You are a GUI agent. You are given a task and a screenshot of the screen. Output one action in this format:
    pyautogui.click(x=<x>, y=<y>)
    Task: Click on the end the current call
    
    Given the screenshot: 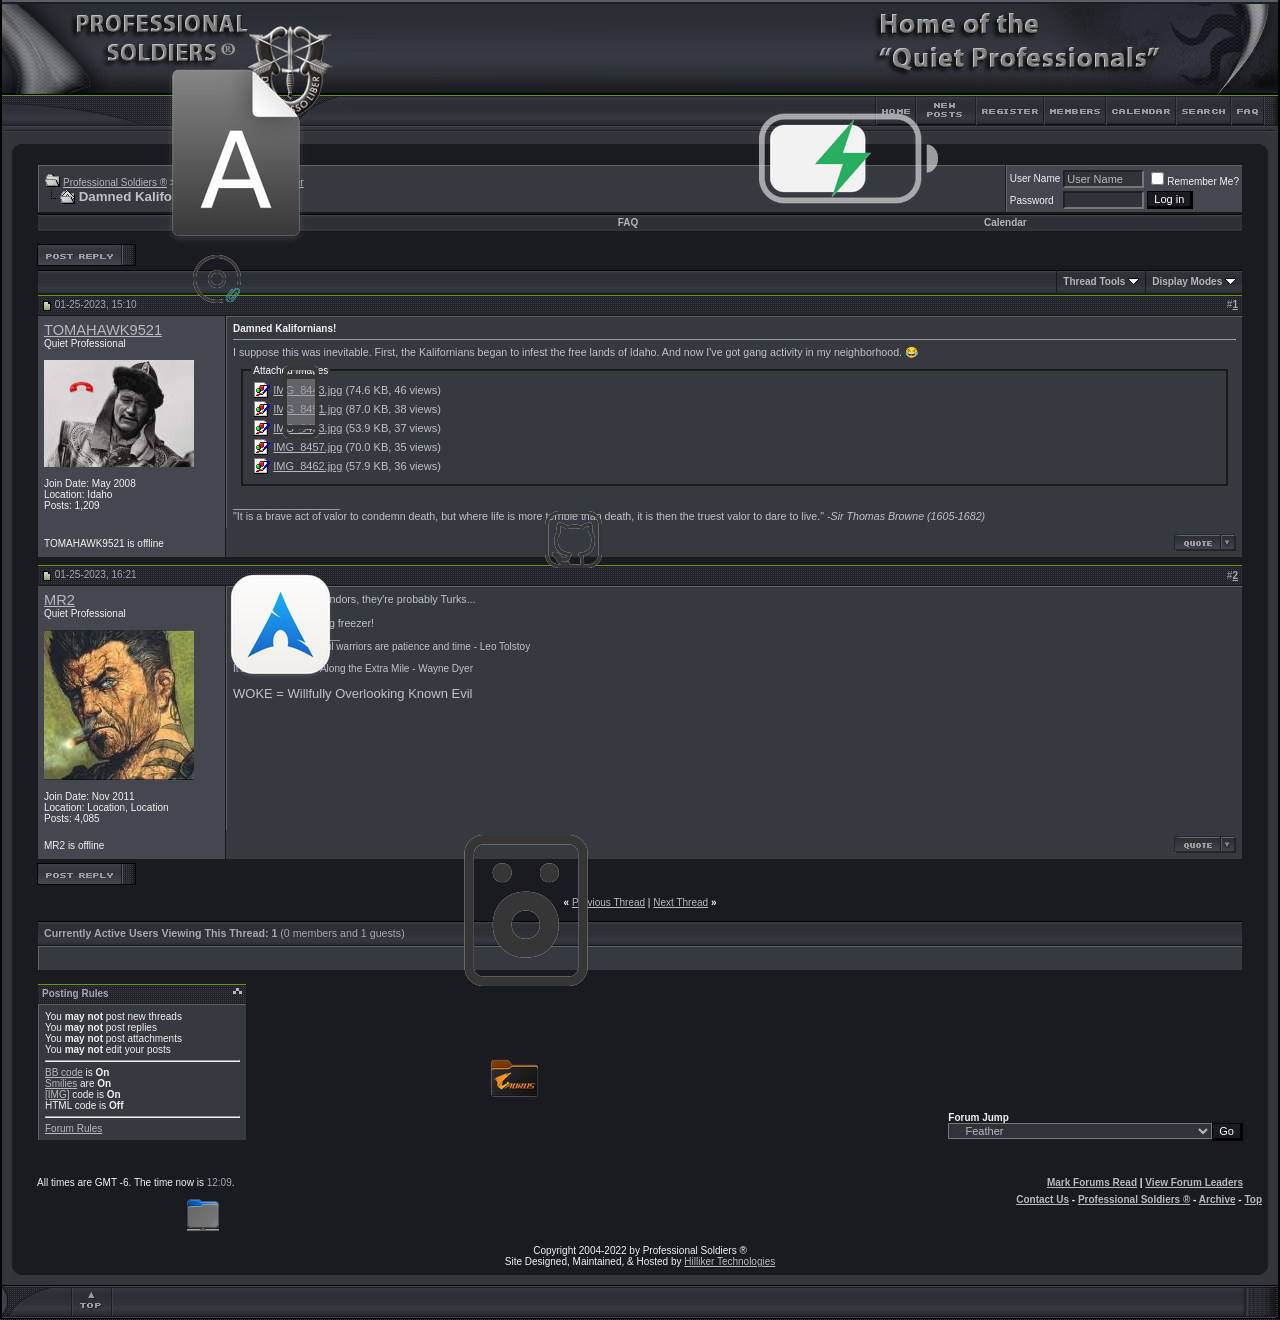 What is the action you would take?
    pyautogui.click(x=81, y=383)
    